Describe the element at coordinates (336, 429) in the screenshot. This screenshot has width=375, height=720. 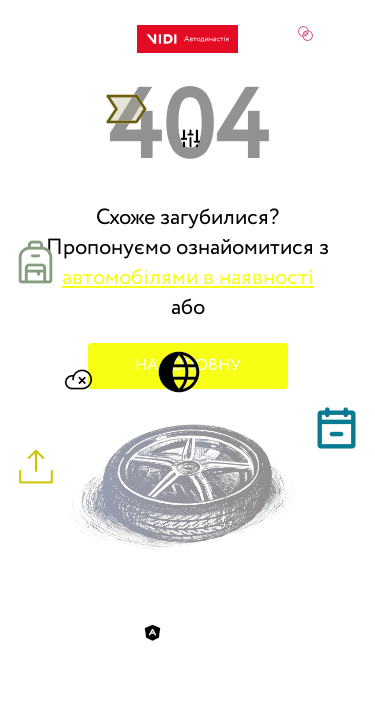
I see `remove an event from calendar` at that location.